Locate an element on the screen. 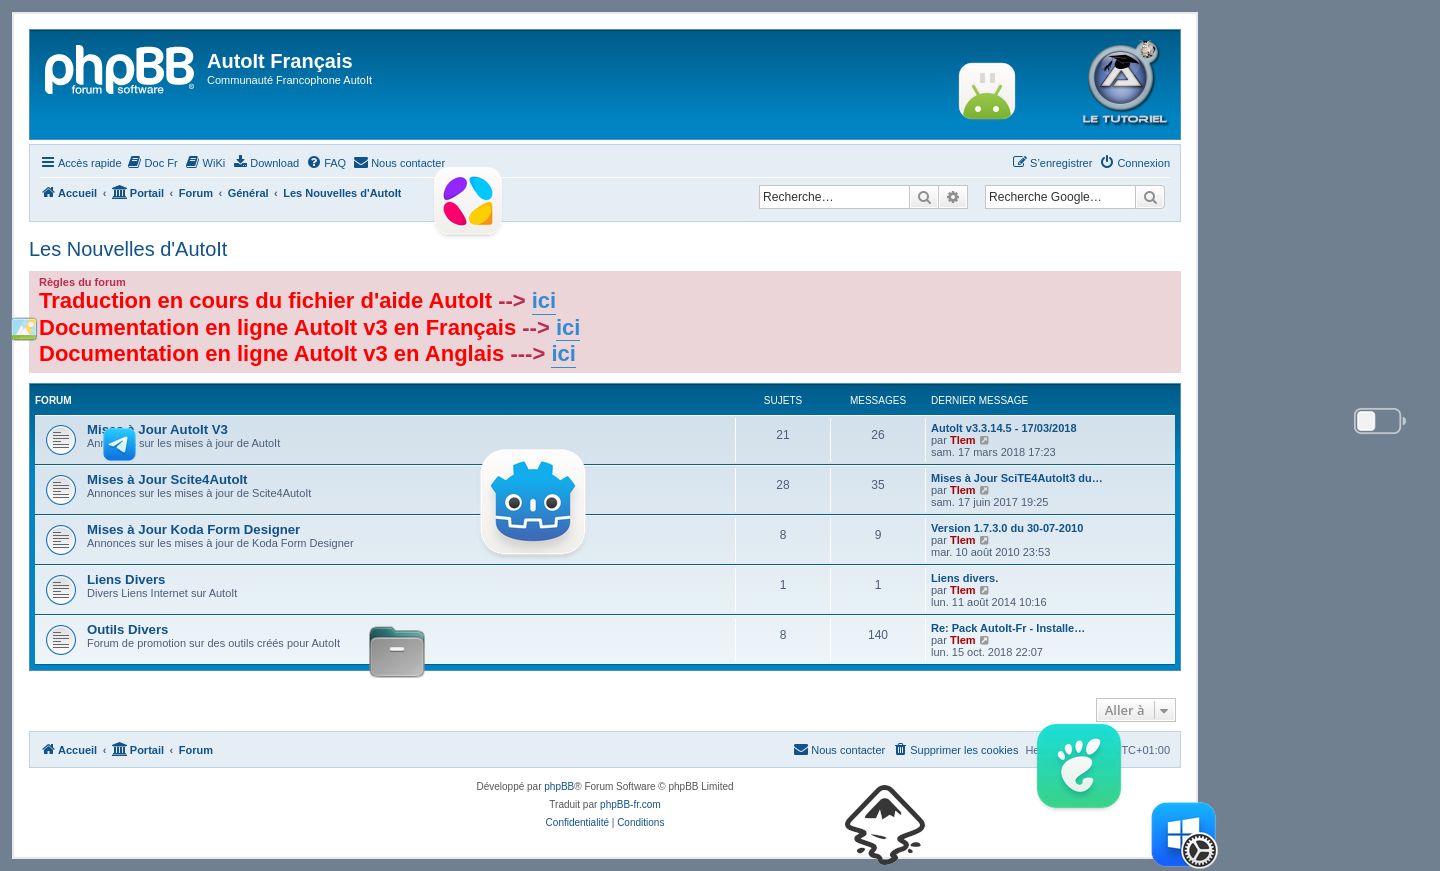 The image size is (1440, 871). launch gnome desktop environment is located at coordinates (1079, 766).